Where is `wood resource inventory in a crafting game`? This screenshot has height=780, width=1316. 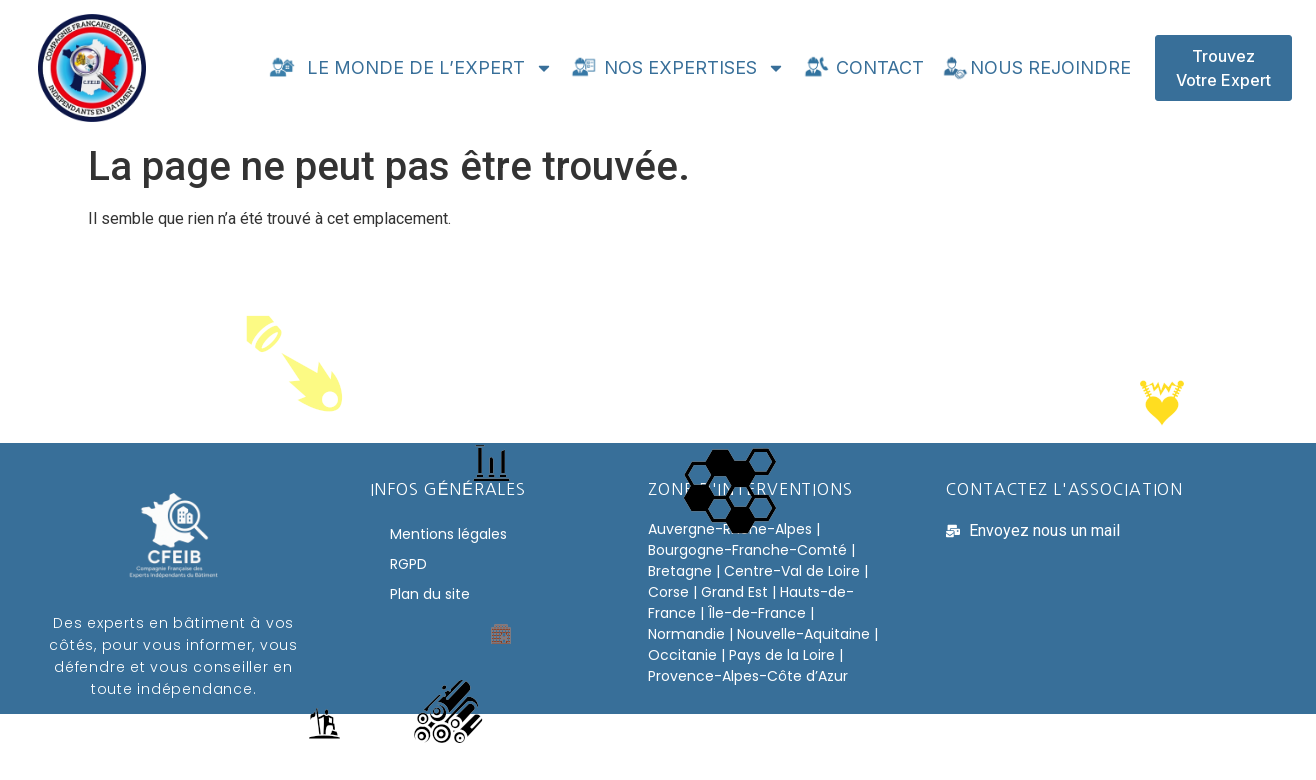 wood resource inventory in a crafting game is located at coordinates (448, 710).